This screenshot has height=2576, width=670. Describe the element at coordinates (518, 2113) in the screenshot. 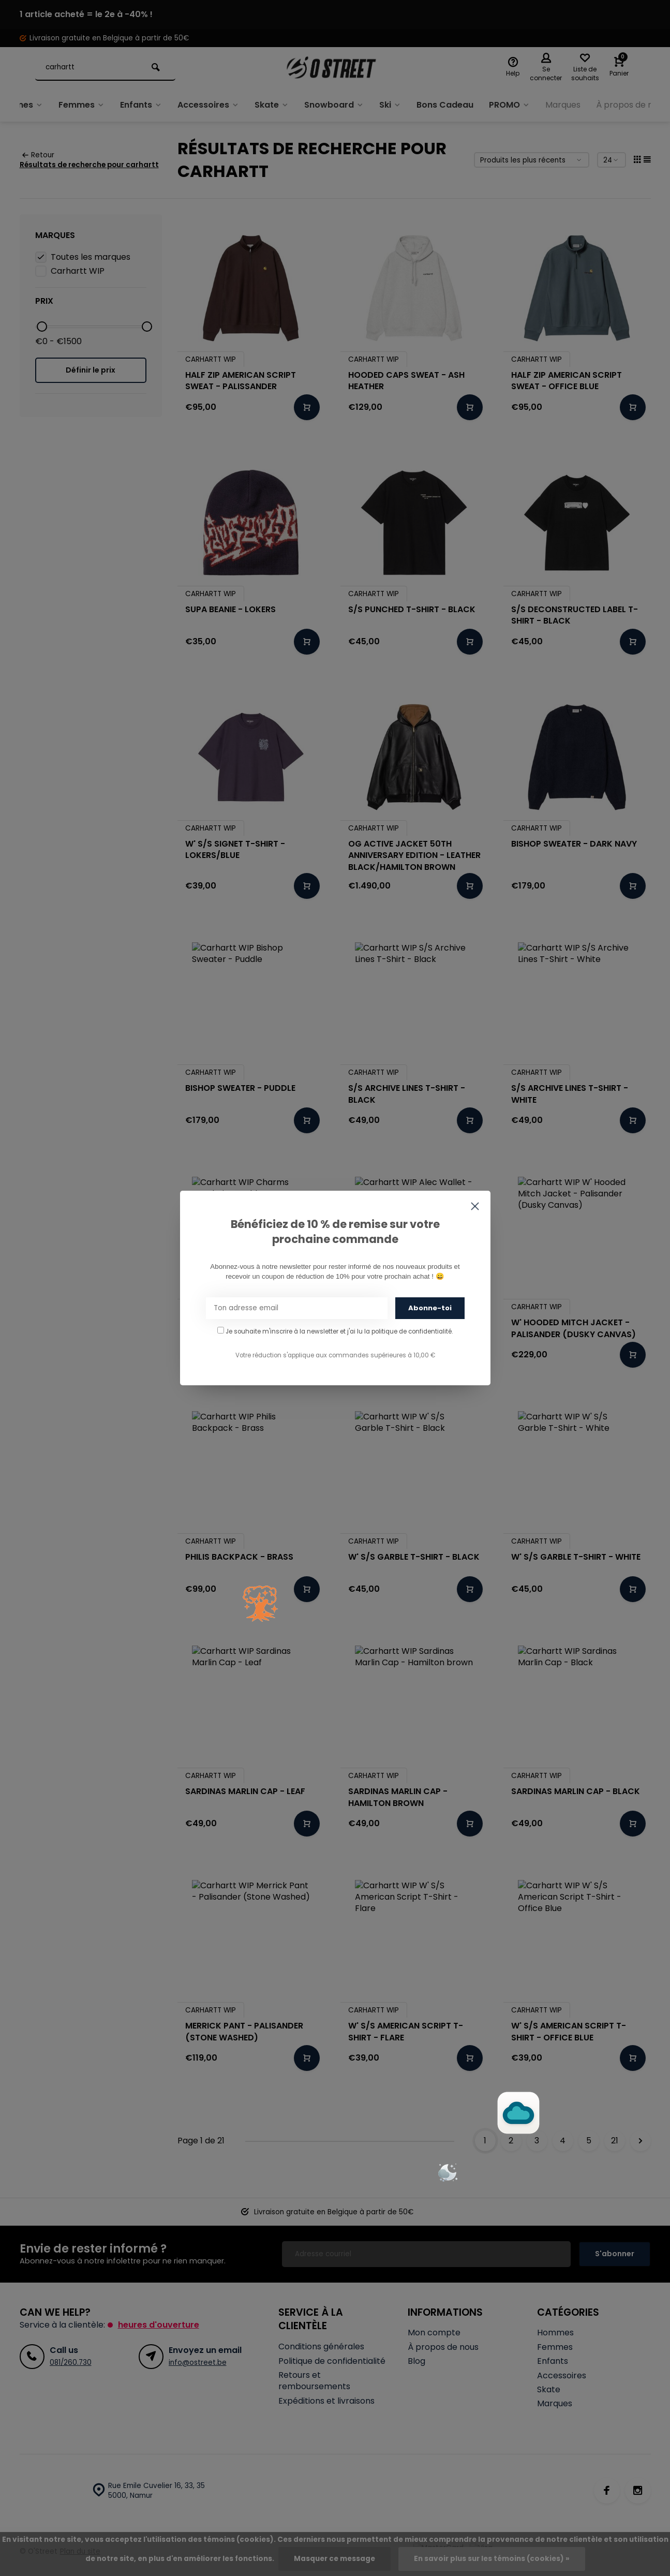

I see `launch airvpn application` at that location.